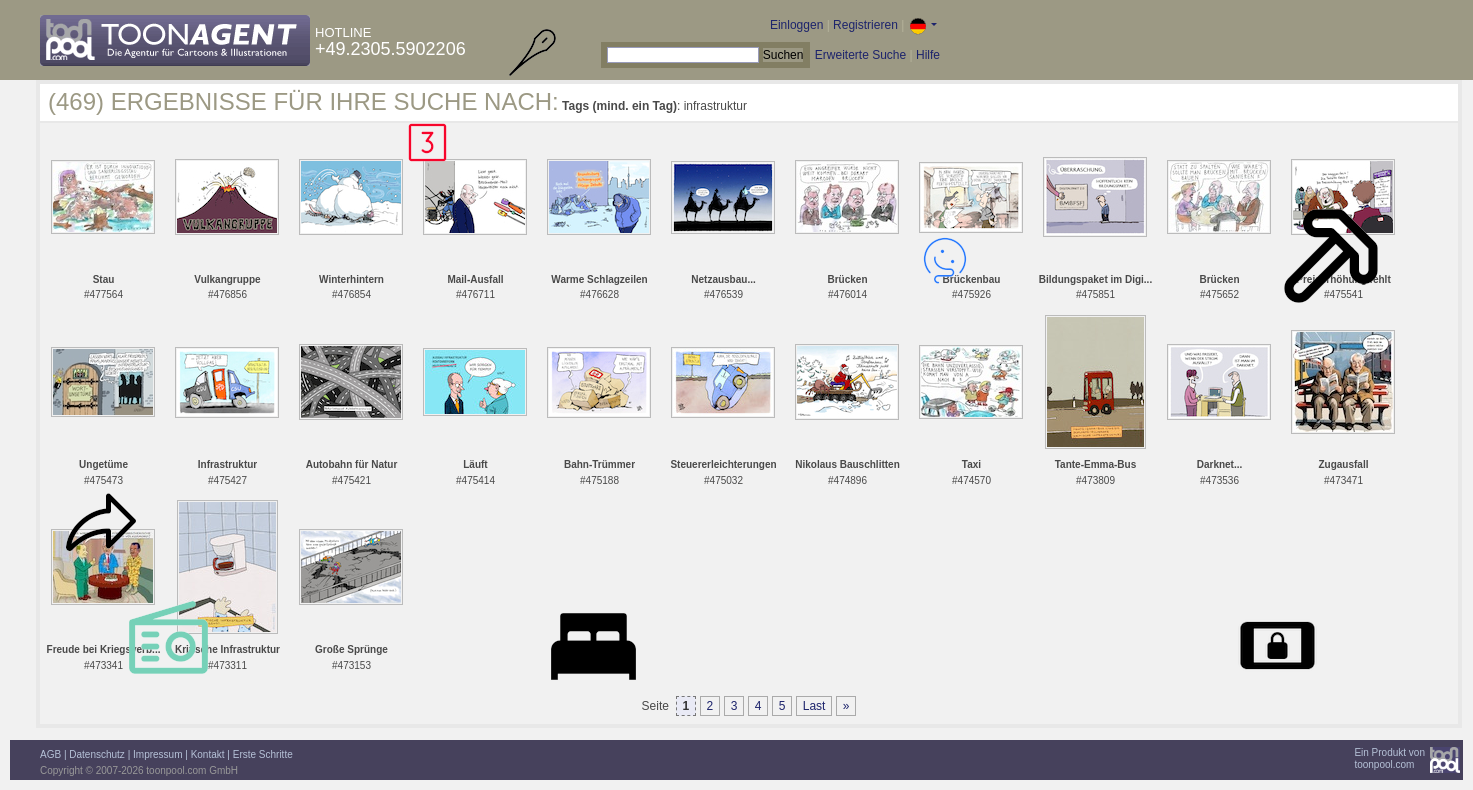 The image size is (1473, 790). I want to click on indicates overwhelmed or stressed state, so click(945, 259).